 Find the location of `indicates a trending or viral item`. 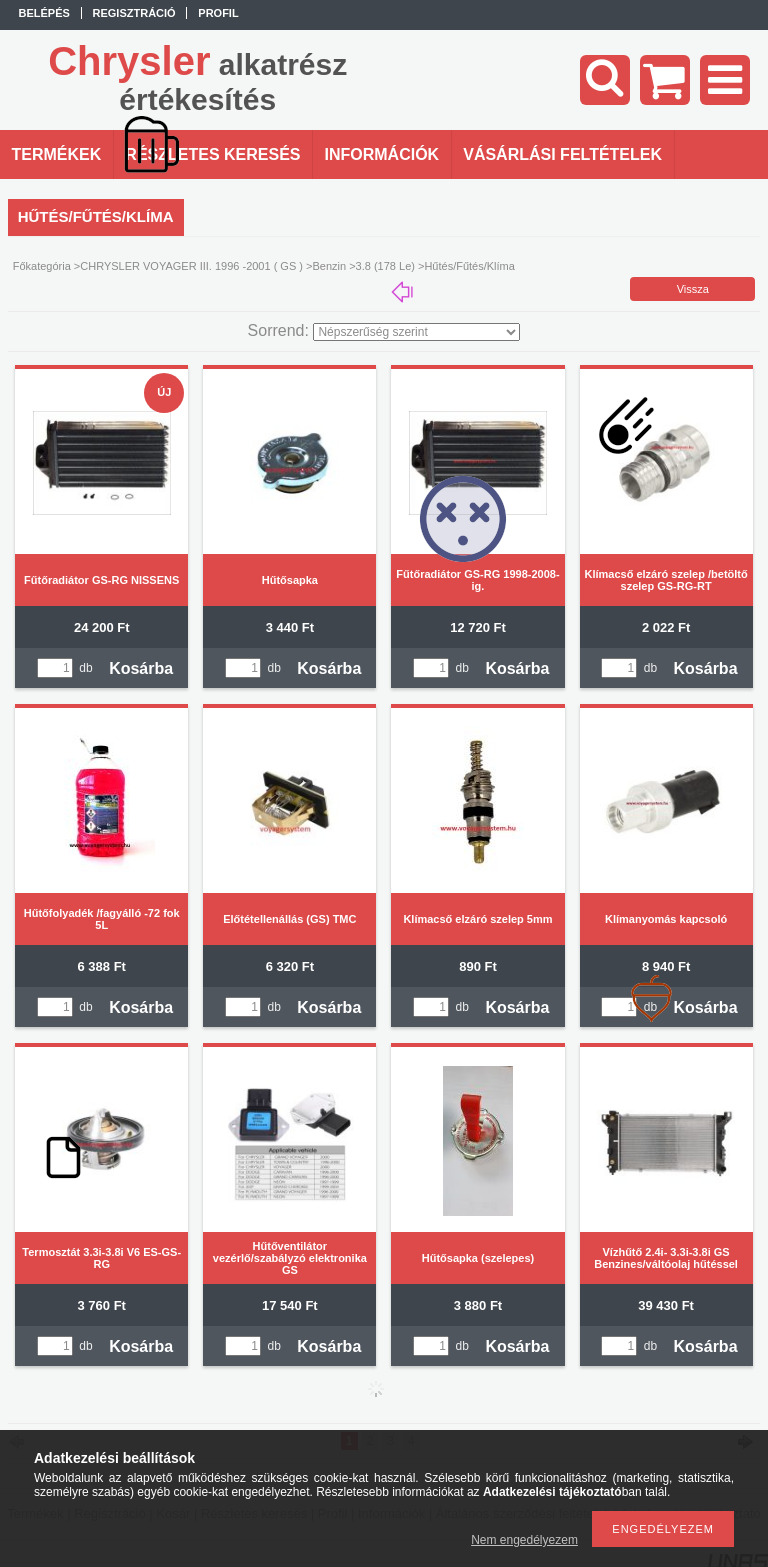

indicates a trending or viral item is located at coordinates (626, 426).